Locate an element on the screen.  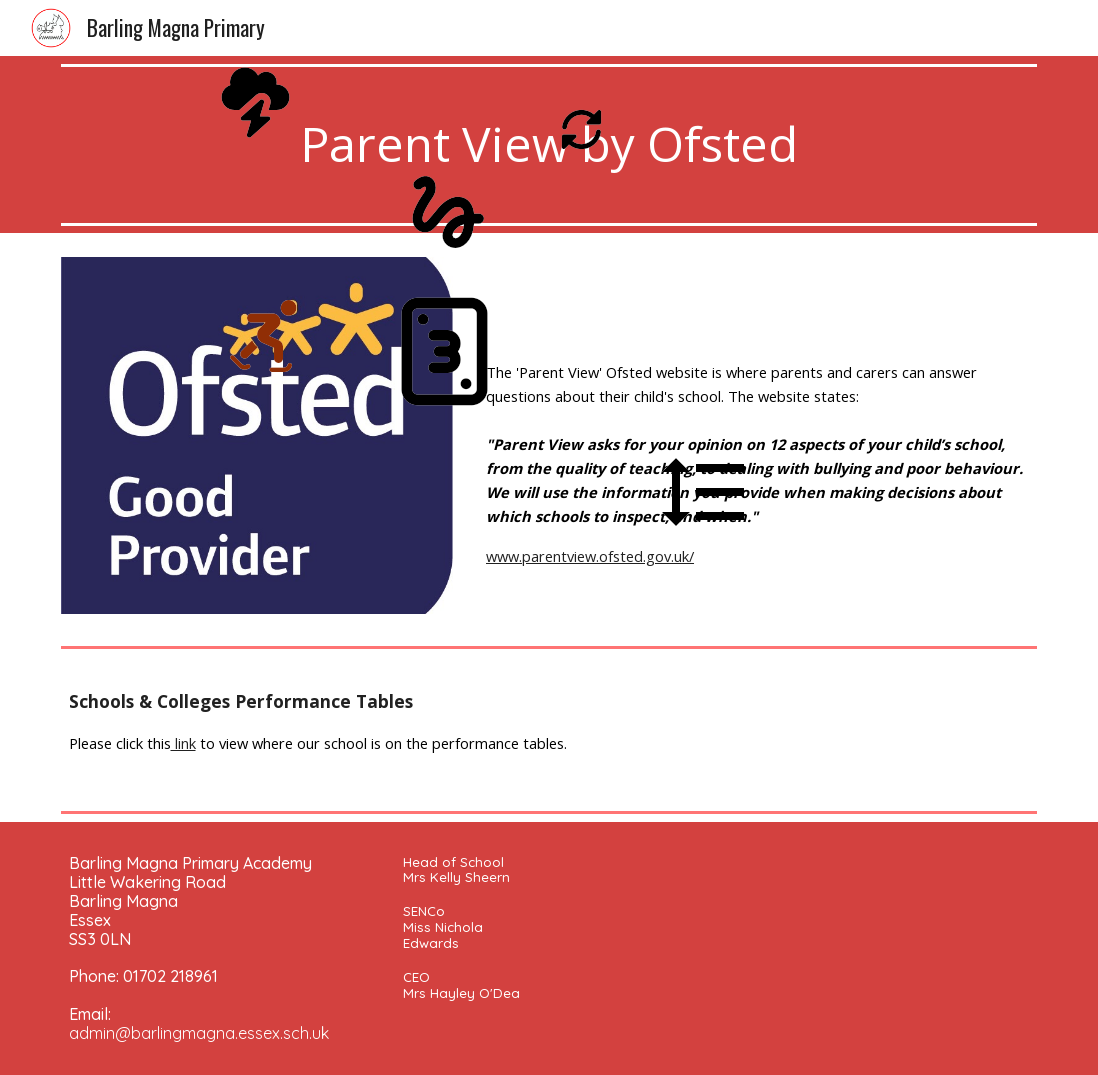
draw or write with gesture input is located at coordinates (448, 212).